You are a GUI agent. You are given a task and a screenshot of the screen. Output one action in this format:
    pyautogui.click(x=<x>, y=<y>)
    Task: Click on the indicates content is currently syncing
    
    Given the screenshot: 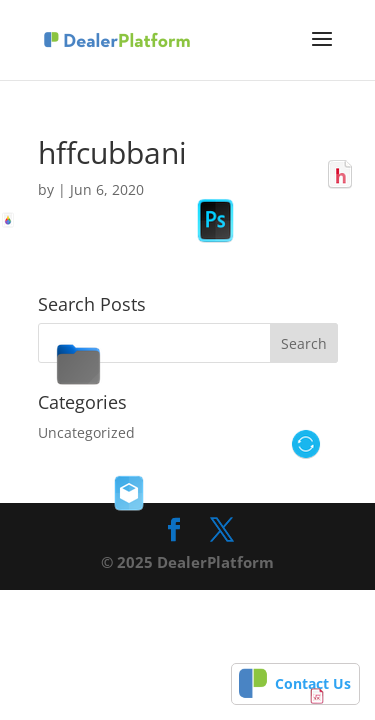 What is the action you would take?
    pyautogui.click(x=306, y=444)
    